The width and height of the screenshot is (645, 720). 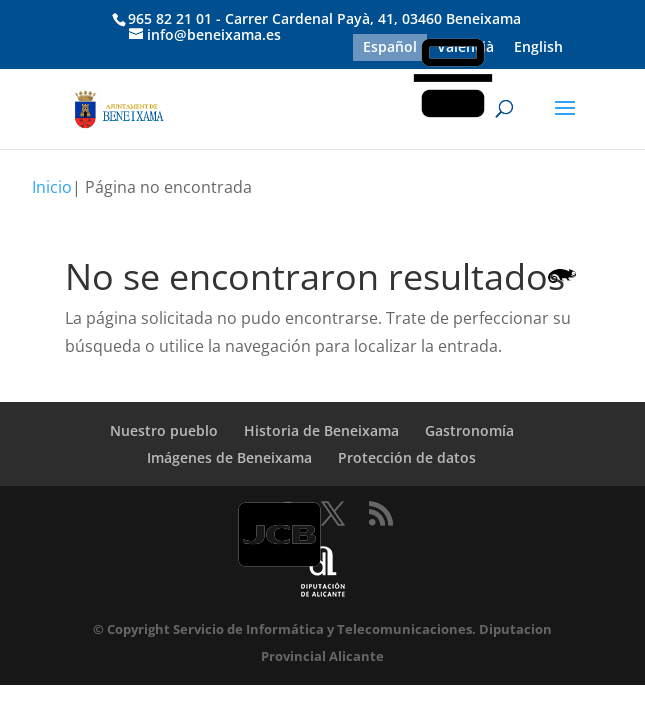 I want to click on pay with JCB credit card, so click(x=279, y=534).